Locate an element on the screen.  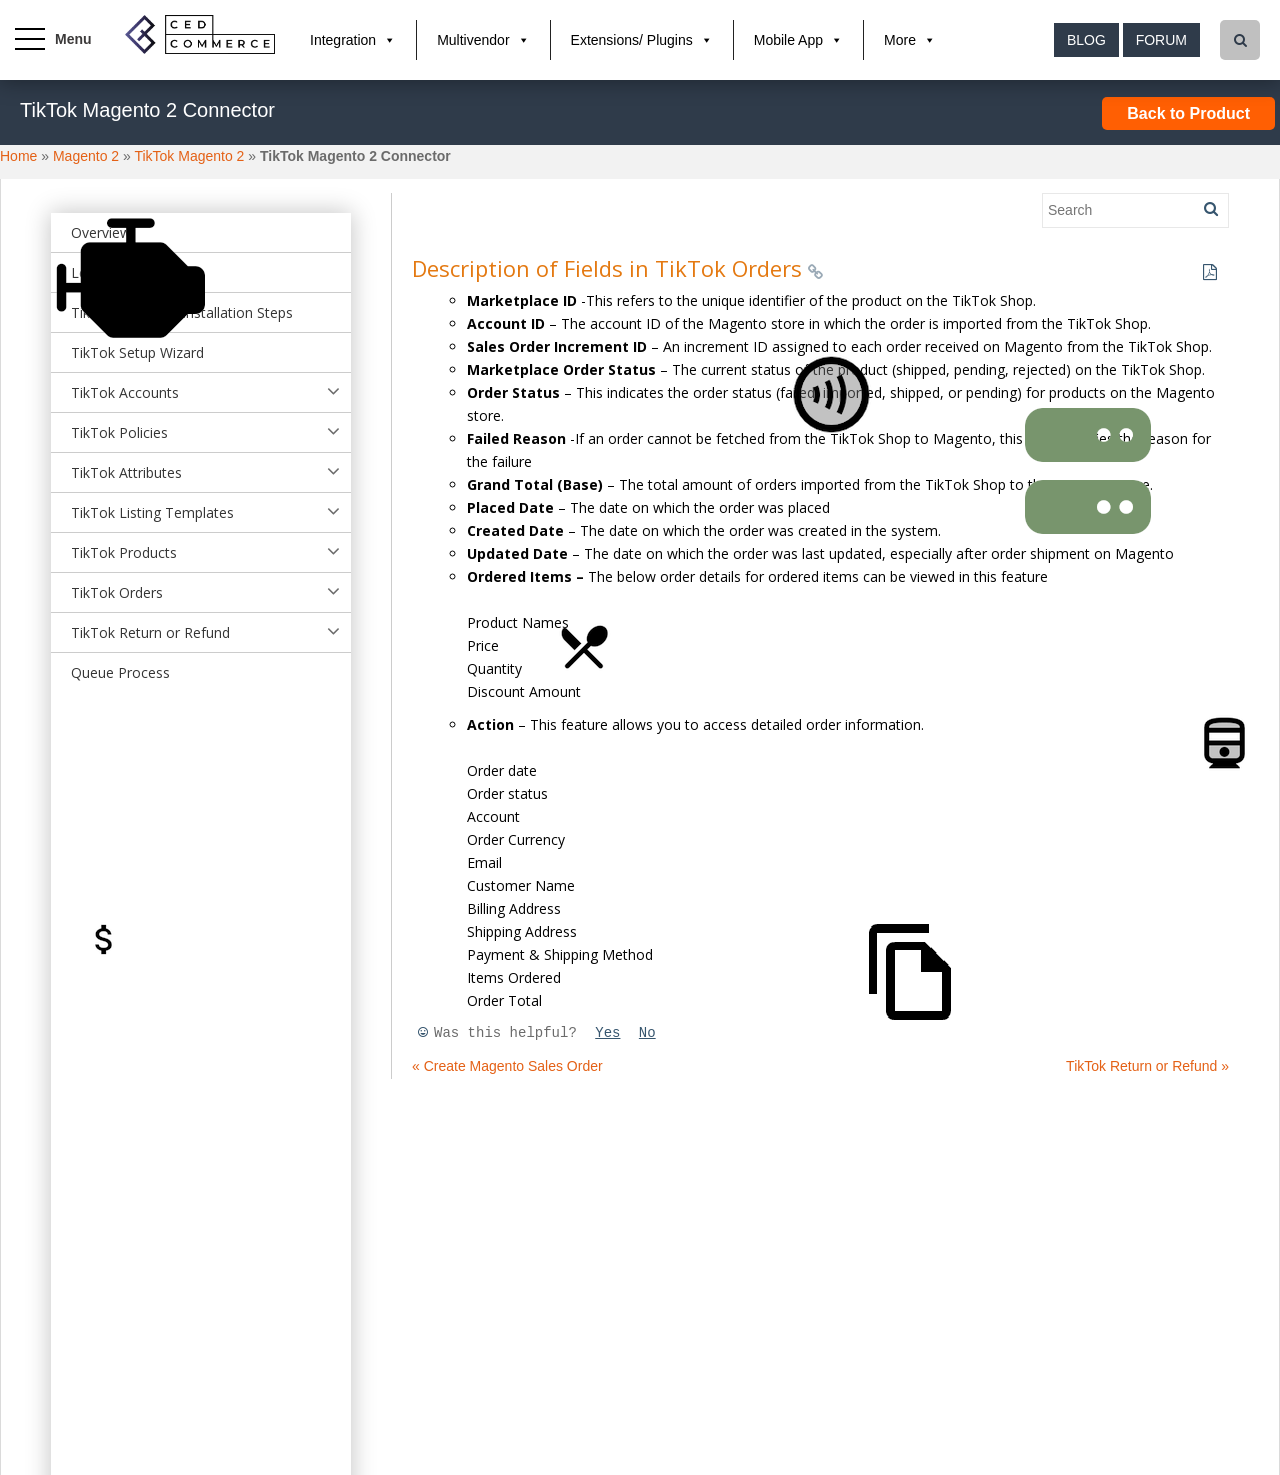
get directions to a railway or train station is located at coordinates (1224, 745).